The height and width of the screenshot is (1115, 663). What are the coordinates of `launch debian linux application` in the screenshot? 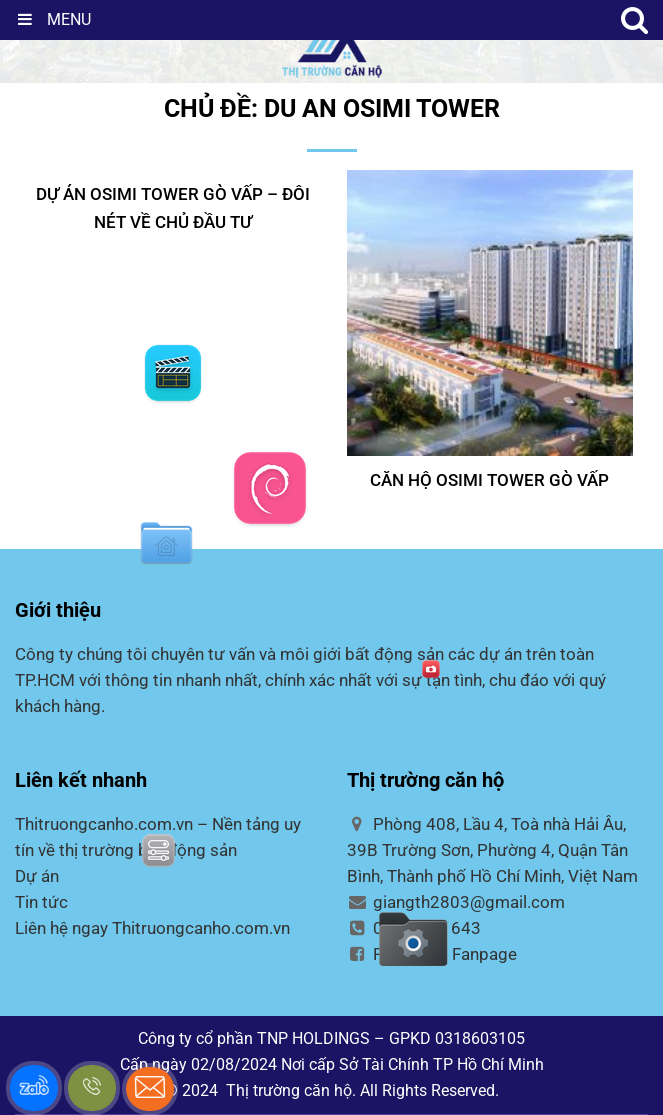 It's located at (270, 488).